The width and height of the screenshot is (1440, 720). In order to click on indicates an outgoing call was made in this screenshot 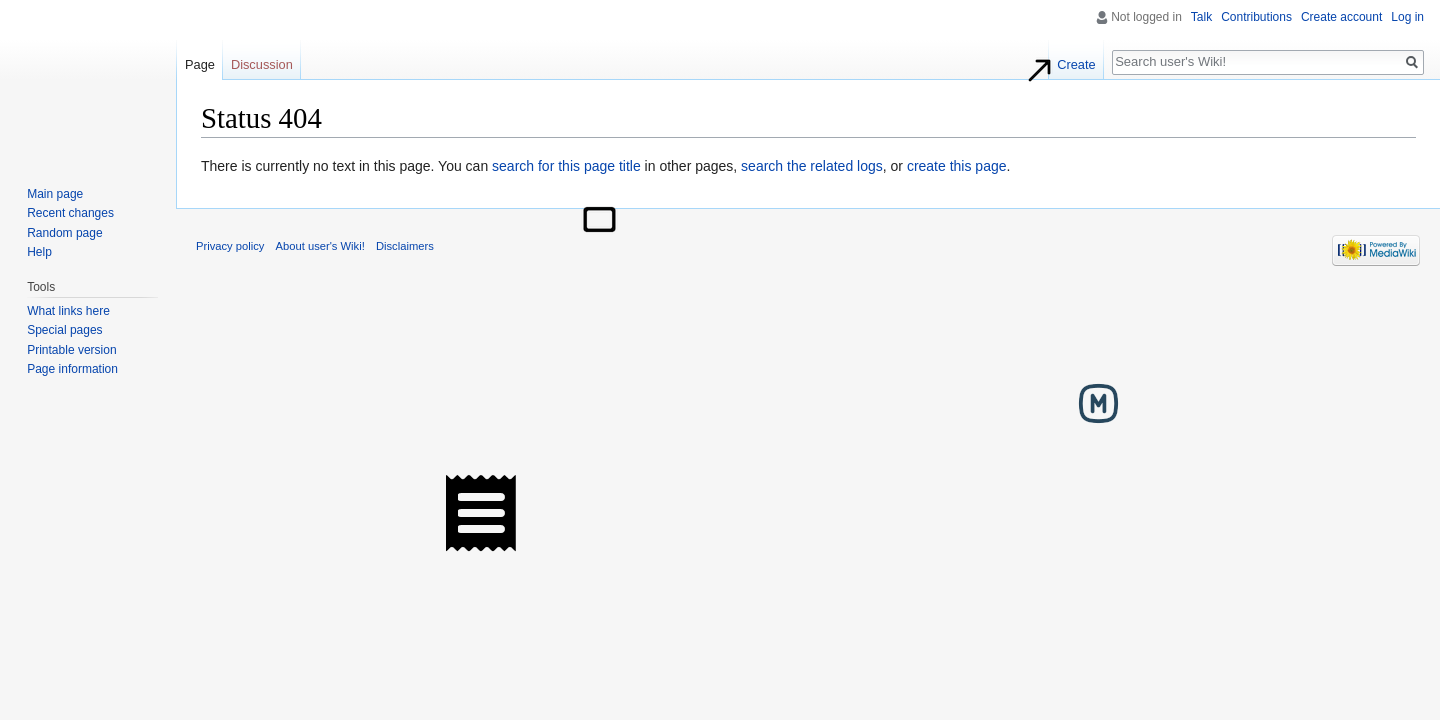, I will do `click(1040, 70)`.